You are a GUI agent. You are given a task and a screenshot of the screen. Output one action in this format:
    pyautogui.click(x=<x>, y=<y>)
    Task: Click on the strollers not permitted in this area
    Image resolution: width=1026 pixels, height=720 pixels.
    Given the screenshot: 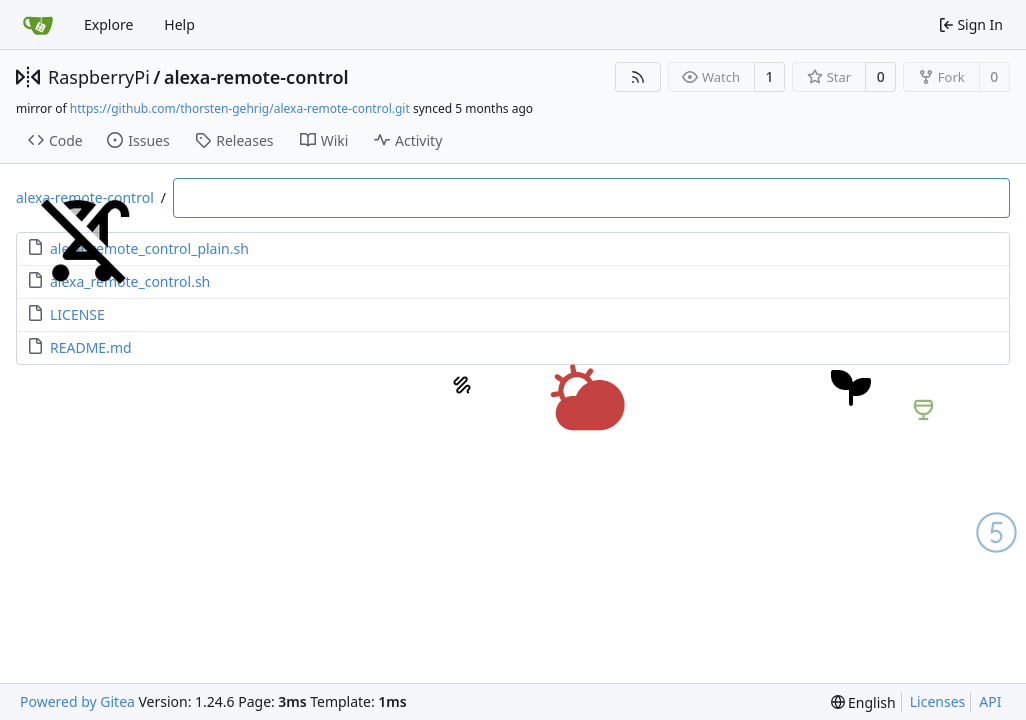 What is the action you would take?
    pyautogui.click(x=86, y=238)
    